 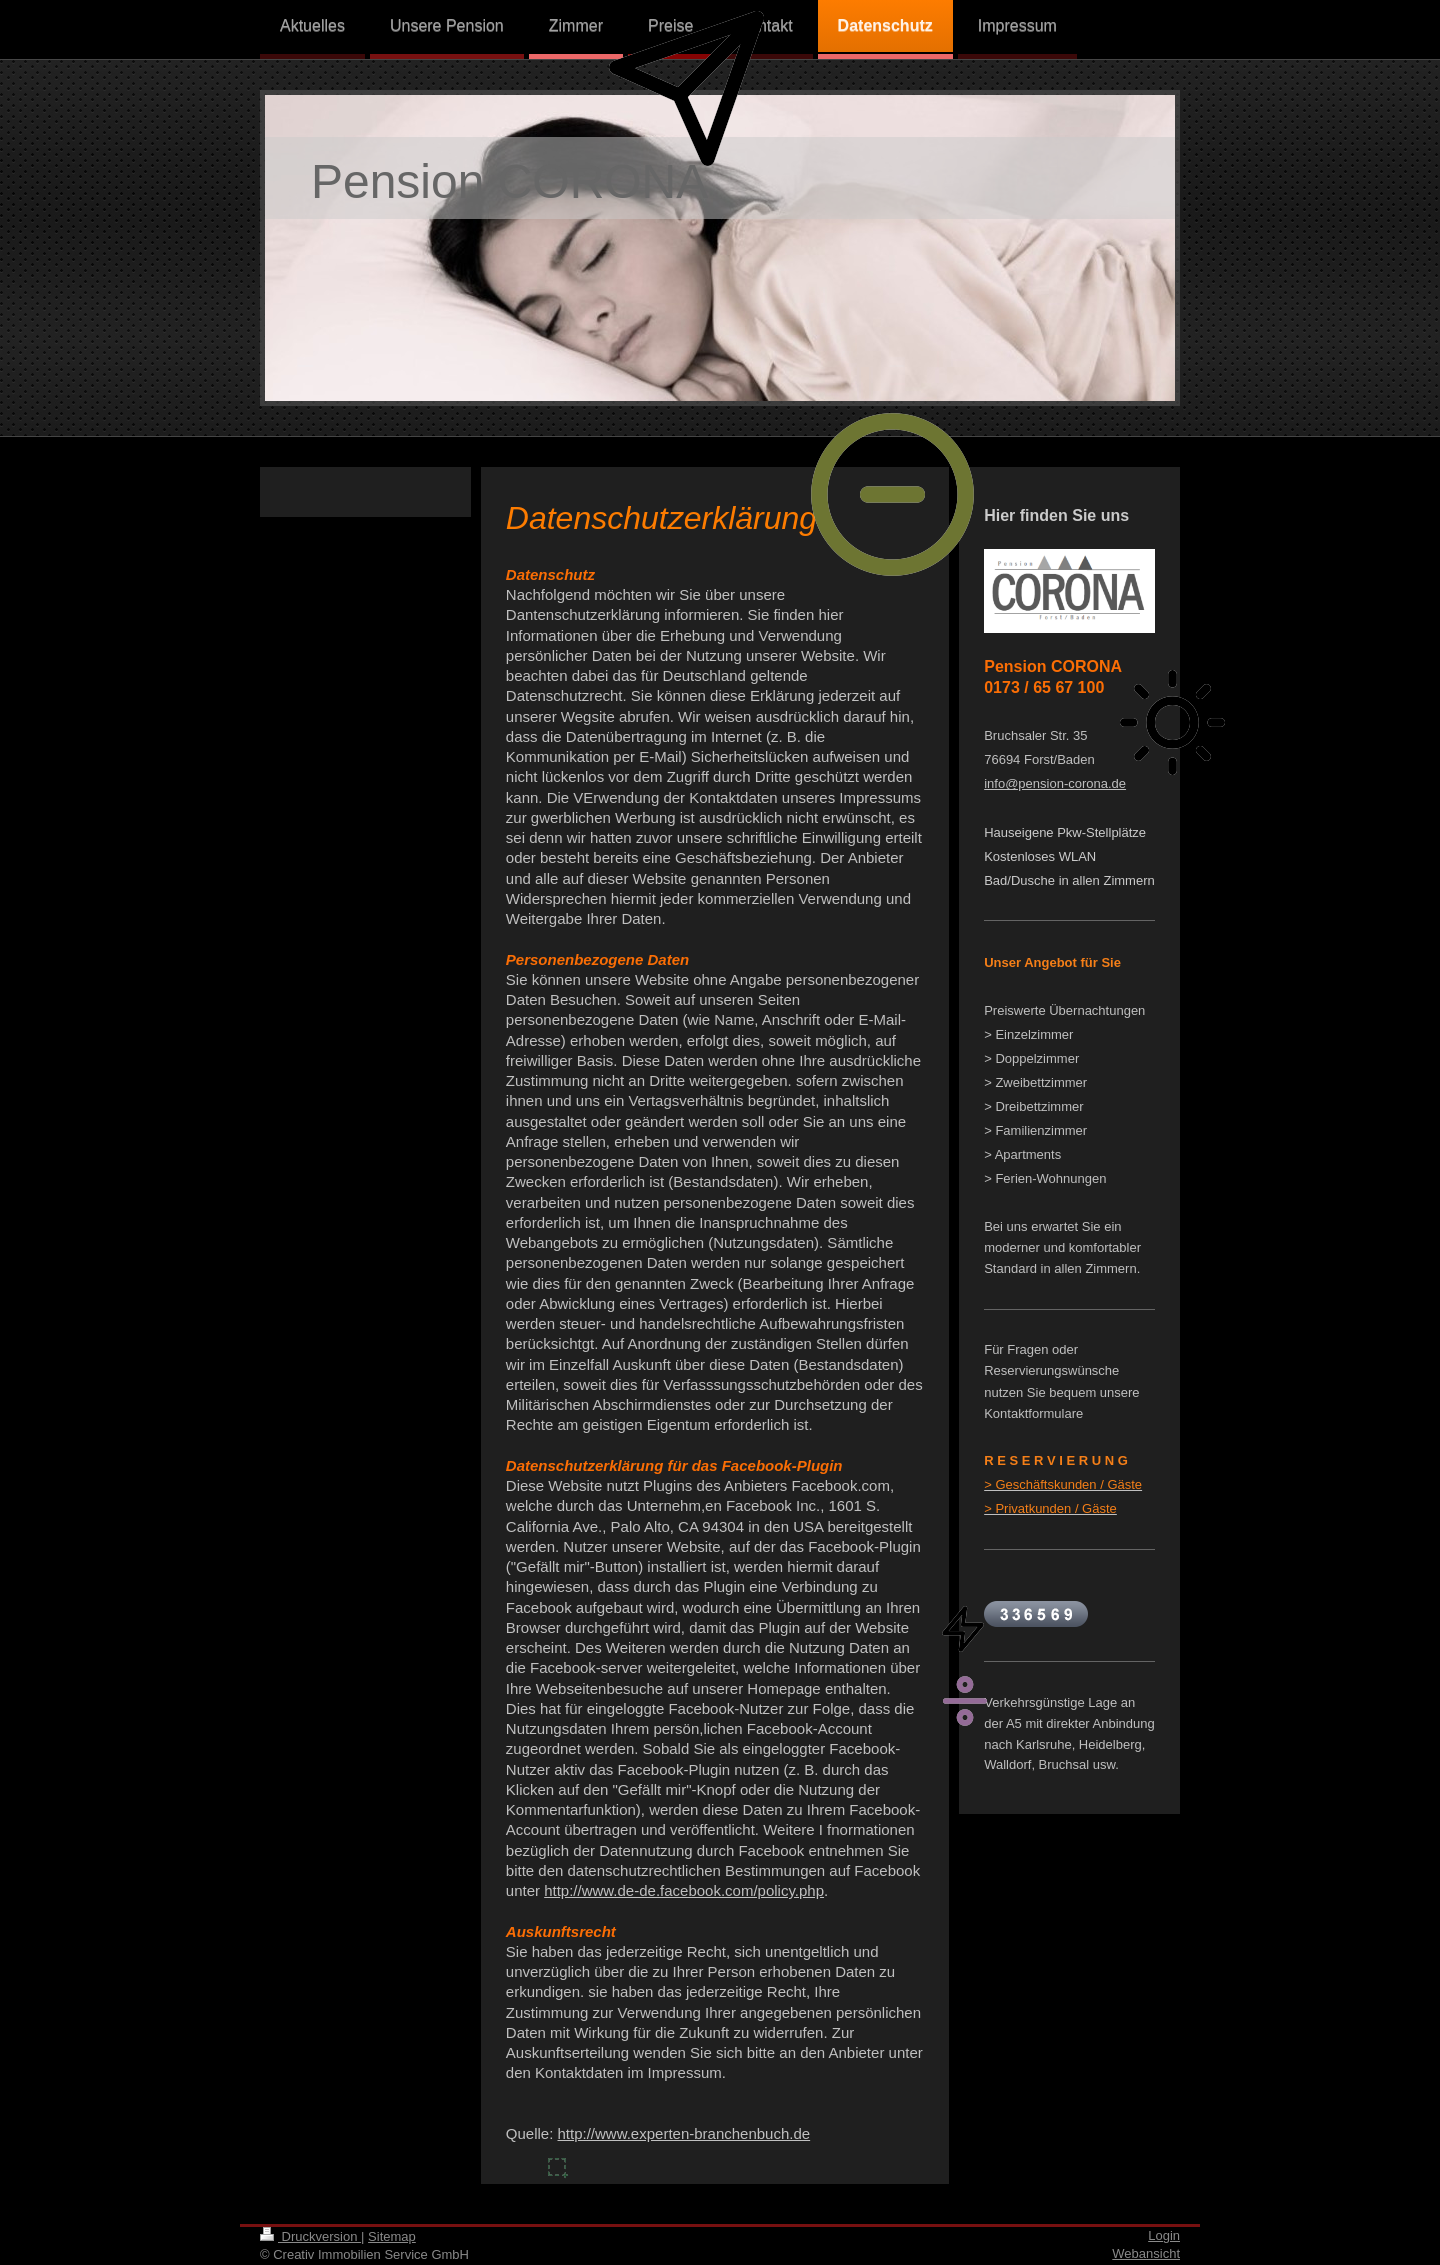 What do you see at coordinates (557, 2167) in the screenshot?
I see `add to current selection` at bounding box center [557, 2167].